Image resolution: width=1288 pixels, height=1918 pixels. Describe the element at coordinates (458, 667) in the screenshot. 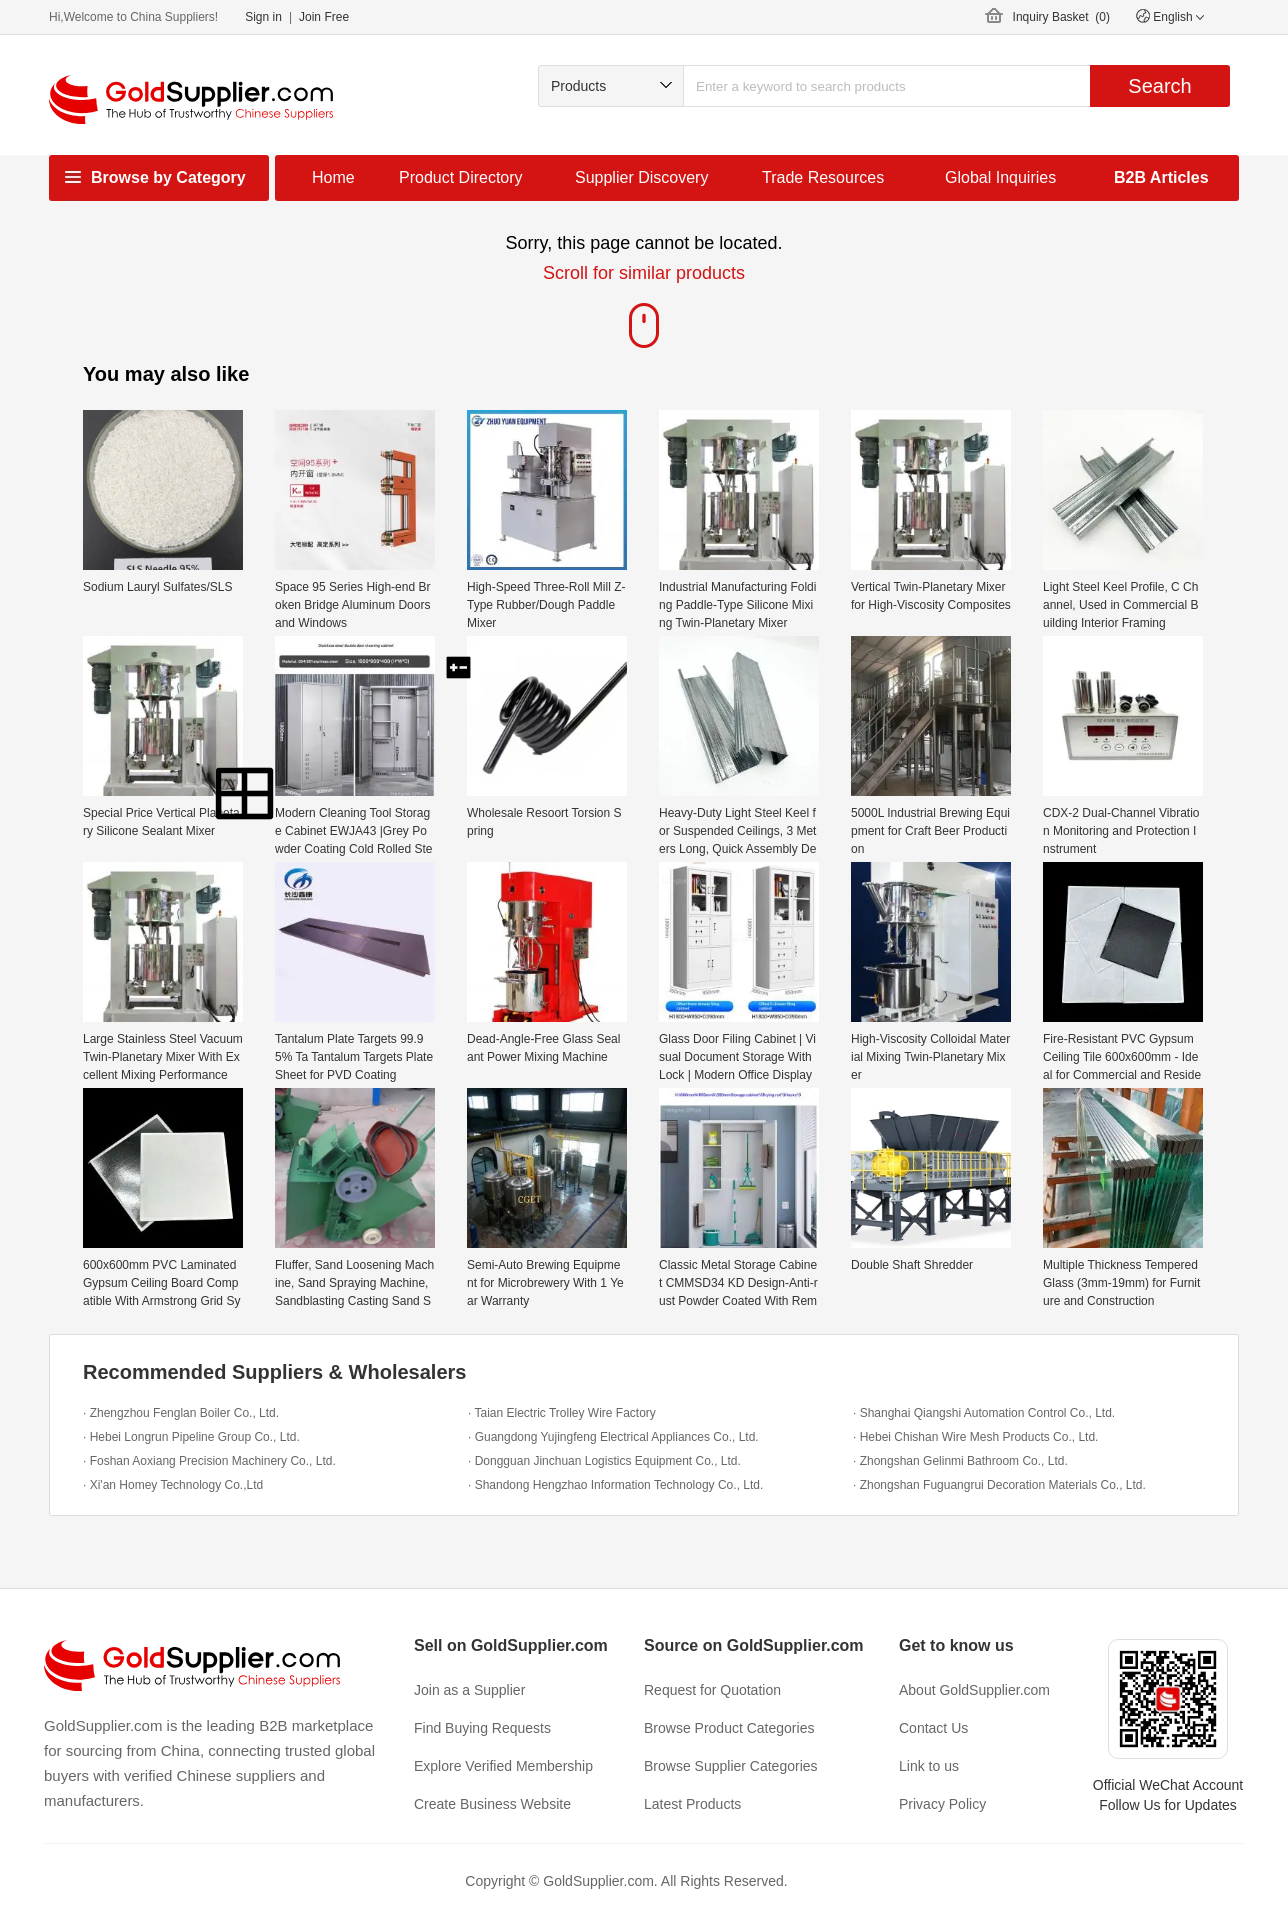

I see `adjust quantity or value up or down` at that location.